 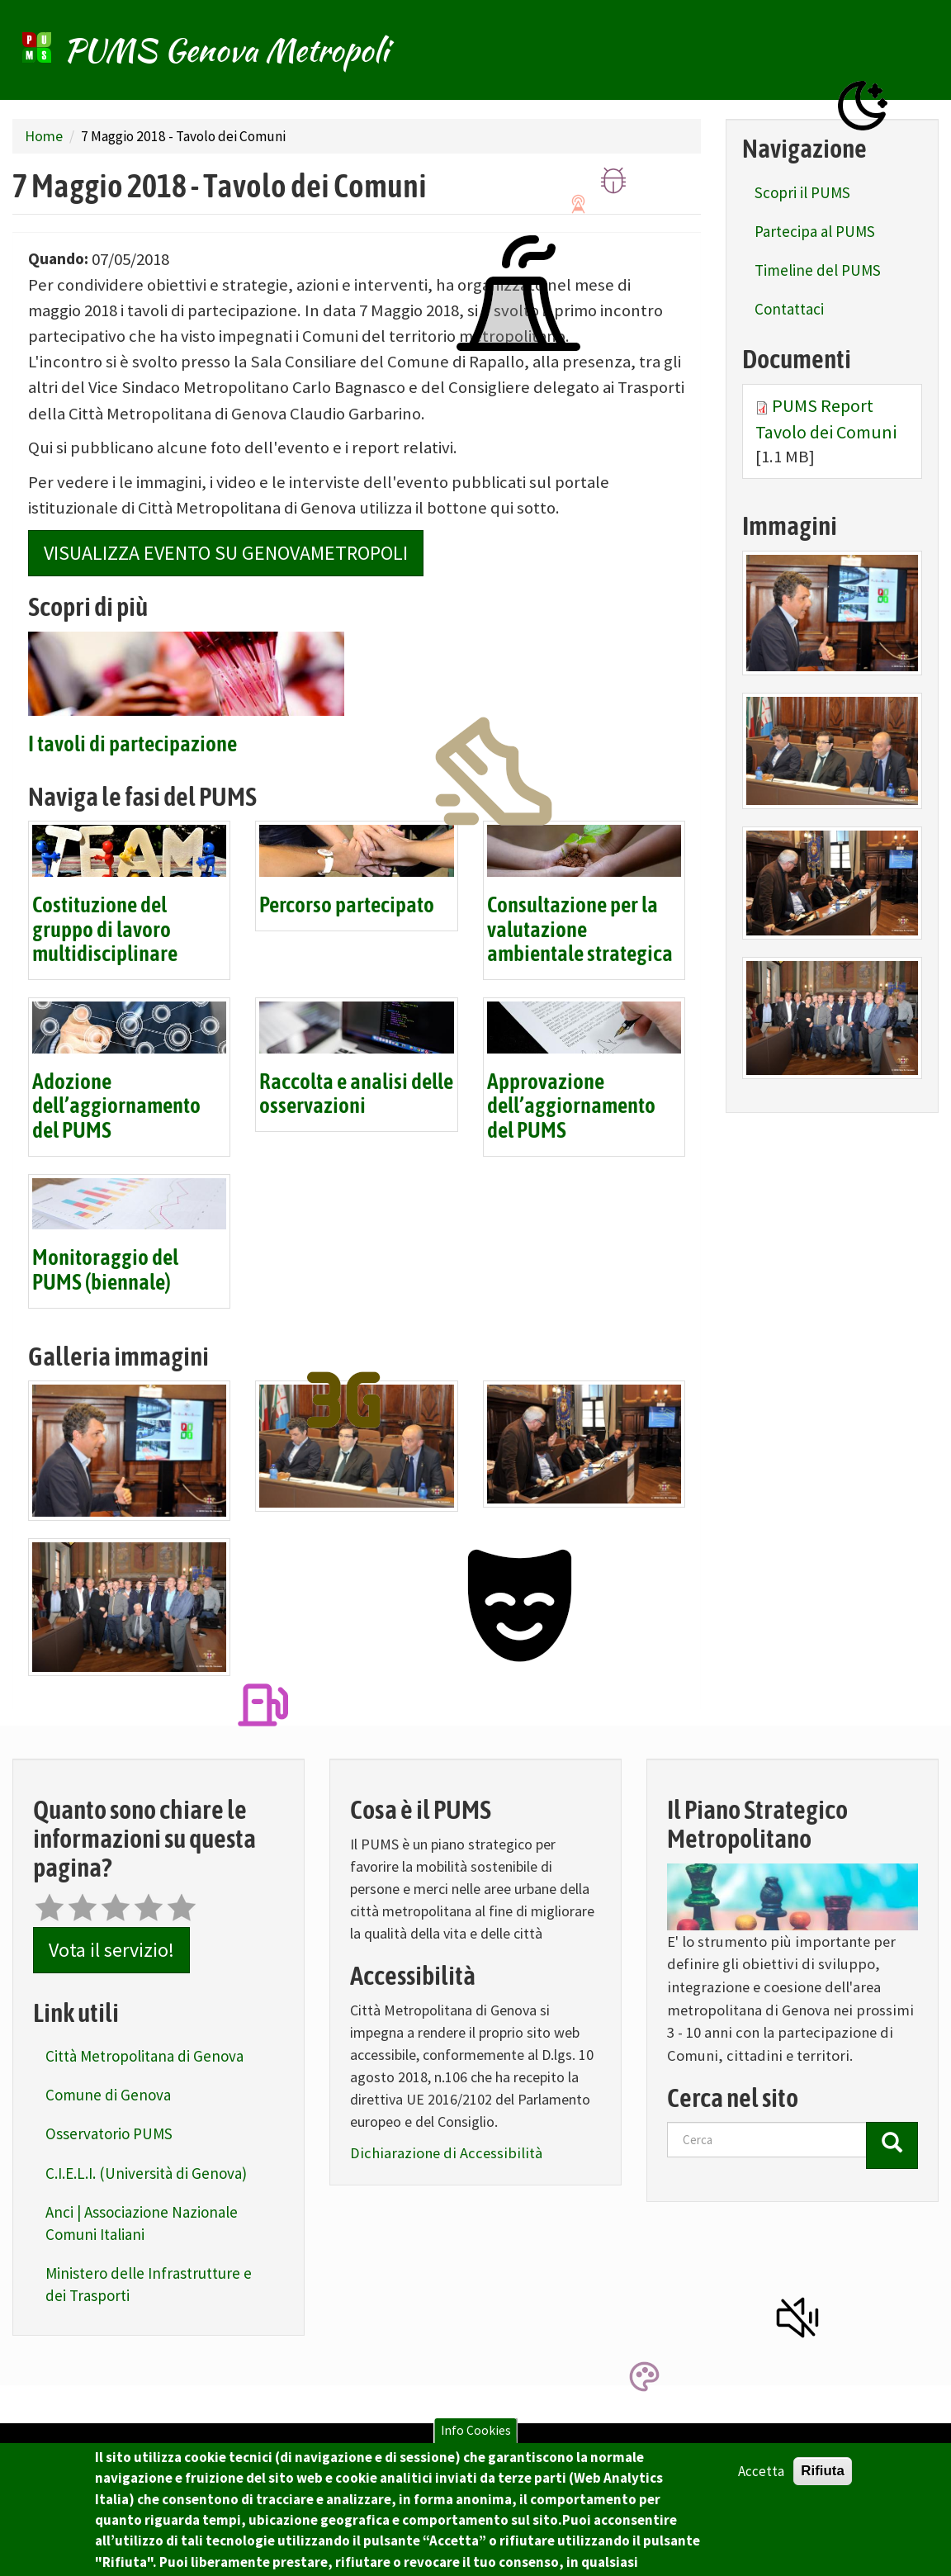 I want to click on track your running or walking activity, so click(x=491, y=777).